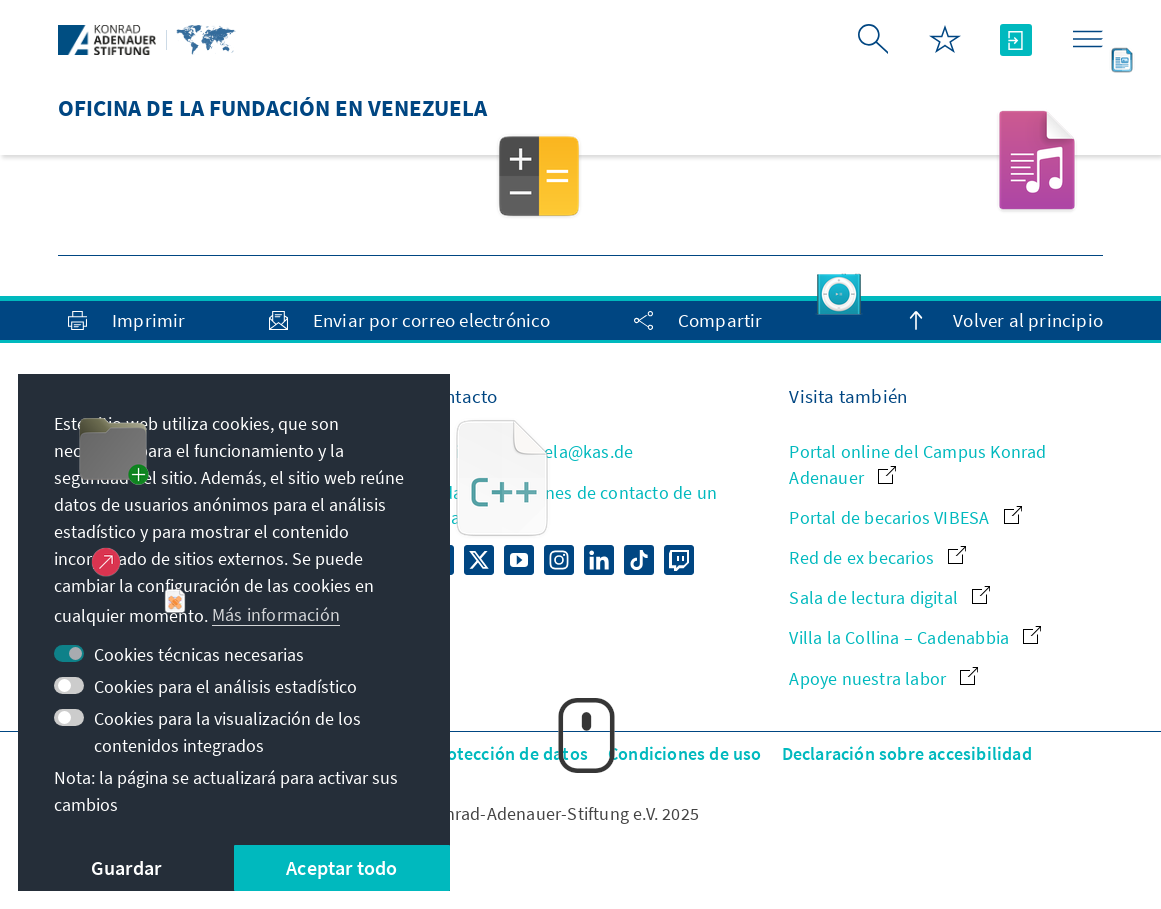  Describe the element at coordinates (175, 601) in the screenshot. I see `a patch or diff file for code changes` at that location.